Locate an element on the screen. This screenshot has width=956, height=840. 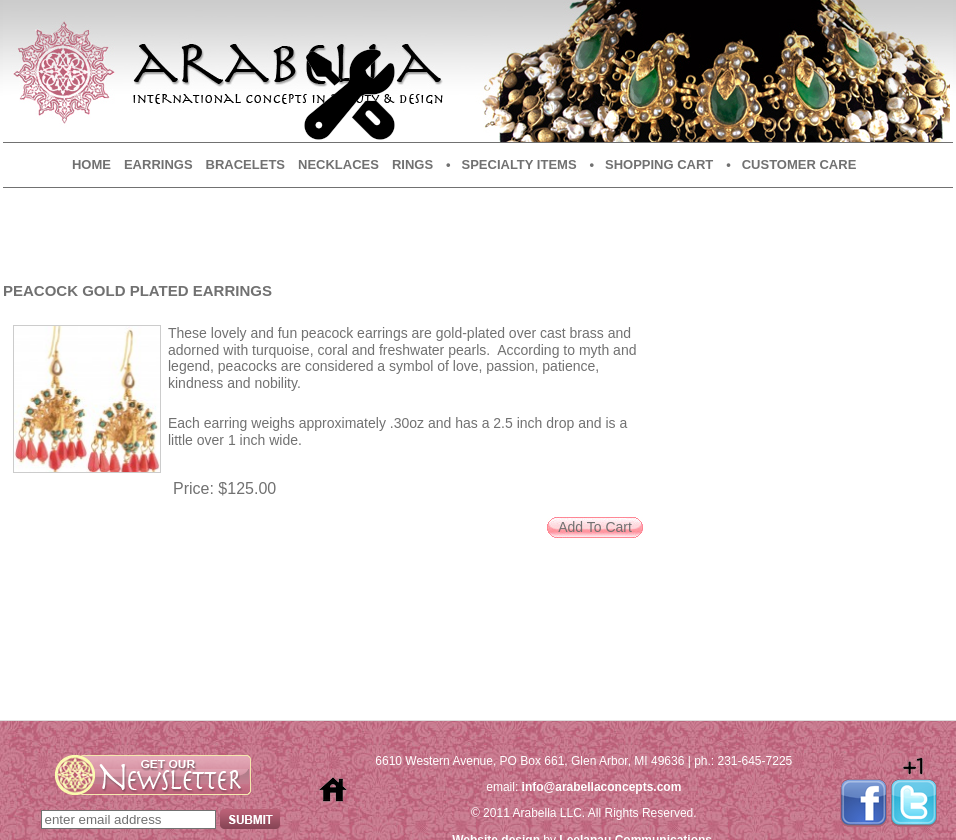
add one to a count or quantity is located at coordinates (913, 766).